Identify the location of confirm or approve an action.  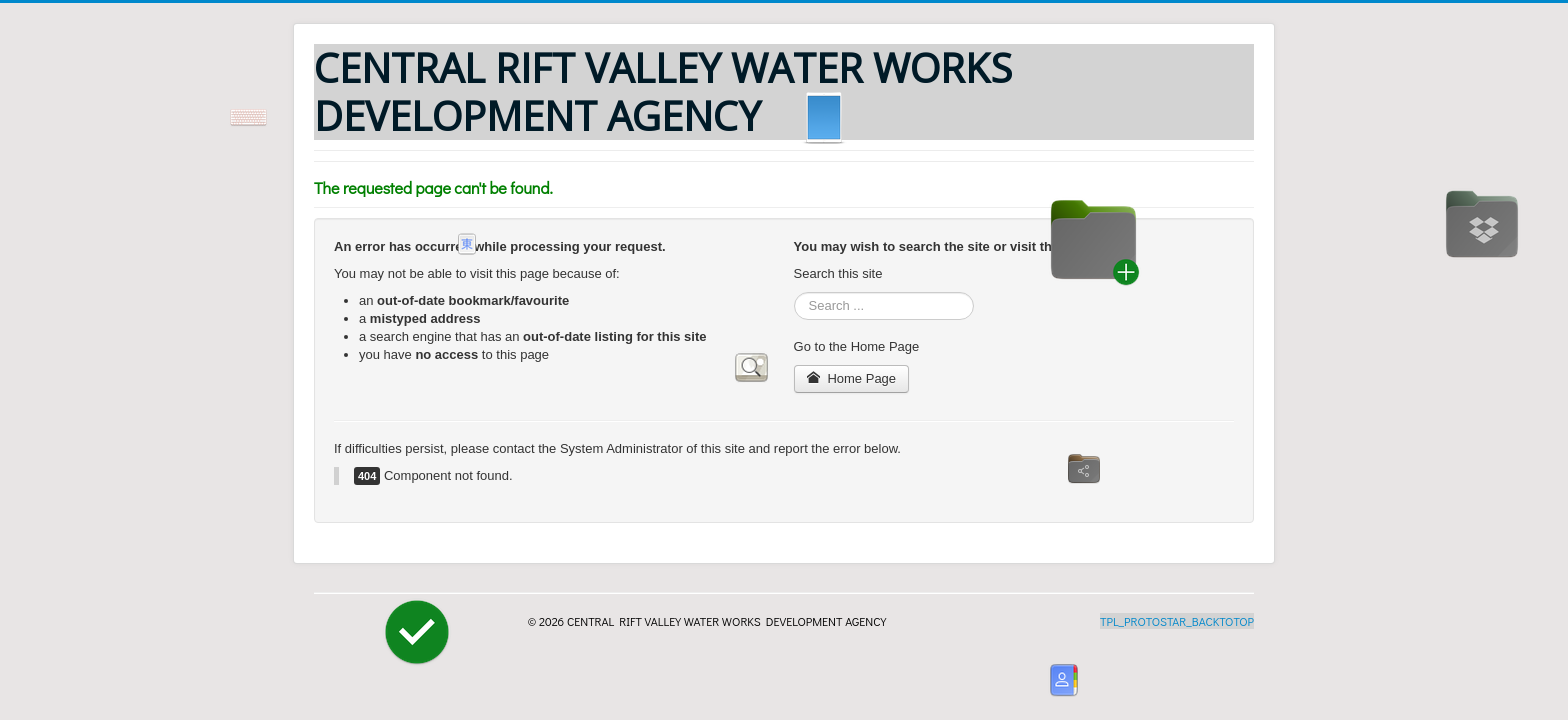
(417, 632).